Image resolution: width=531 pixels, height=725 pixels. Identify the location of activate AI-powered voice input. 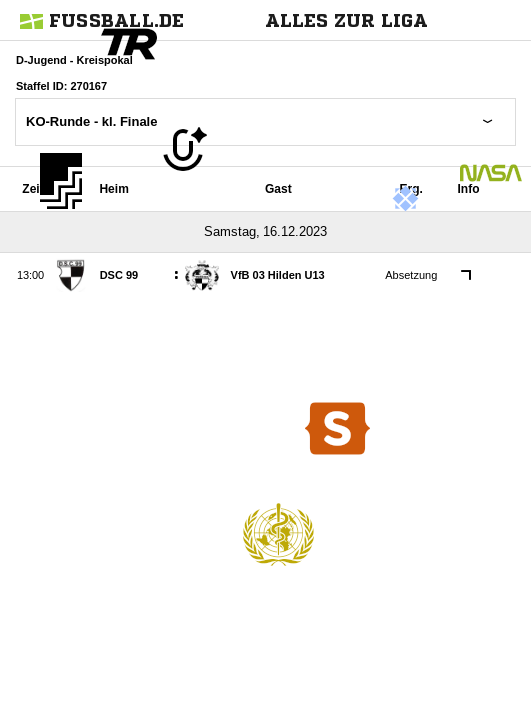
(183, 151).